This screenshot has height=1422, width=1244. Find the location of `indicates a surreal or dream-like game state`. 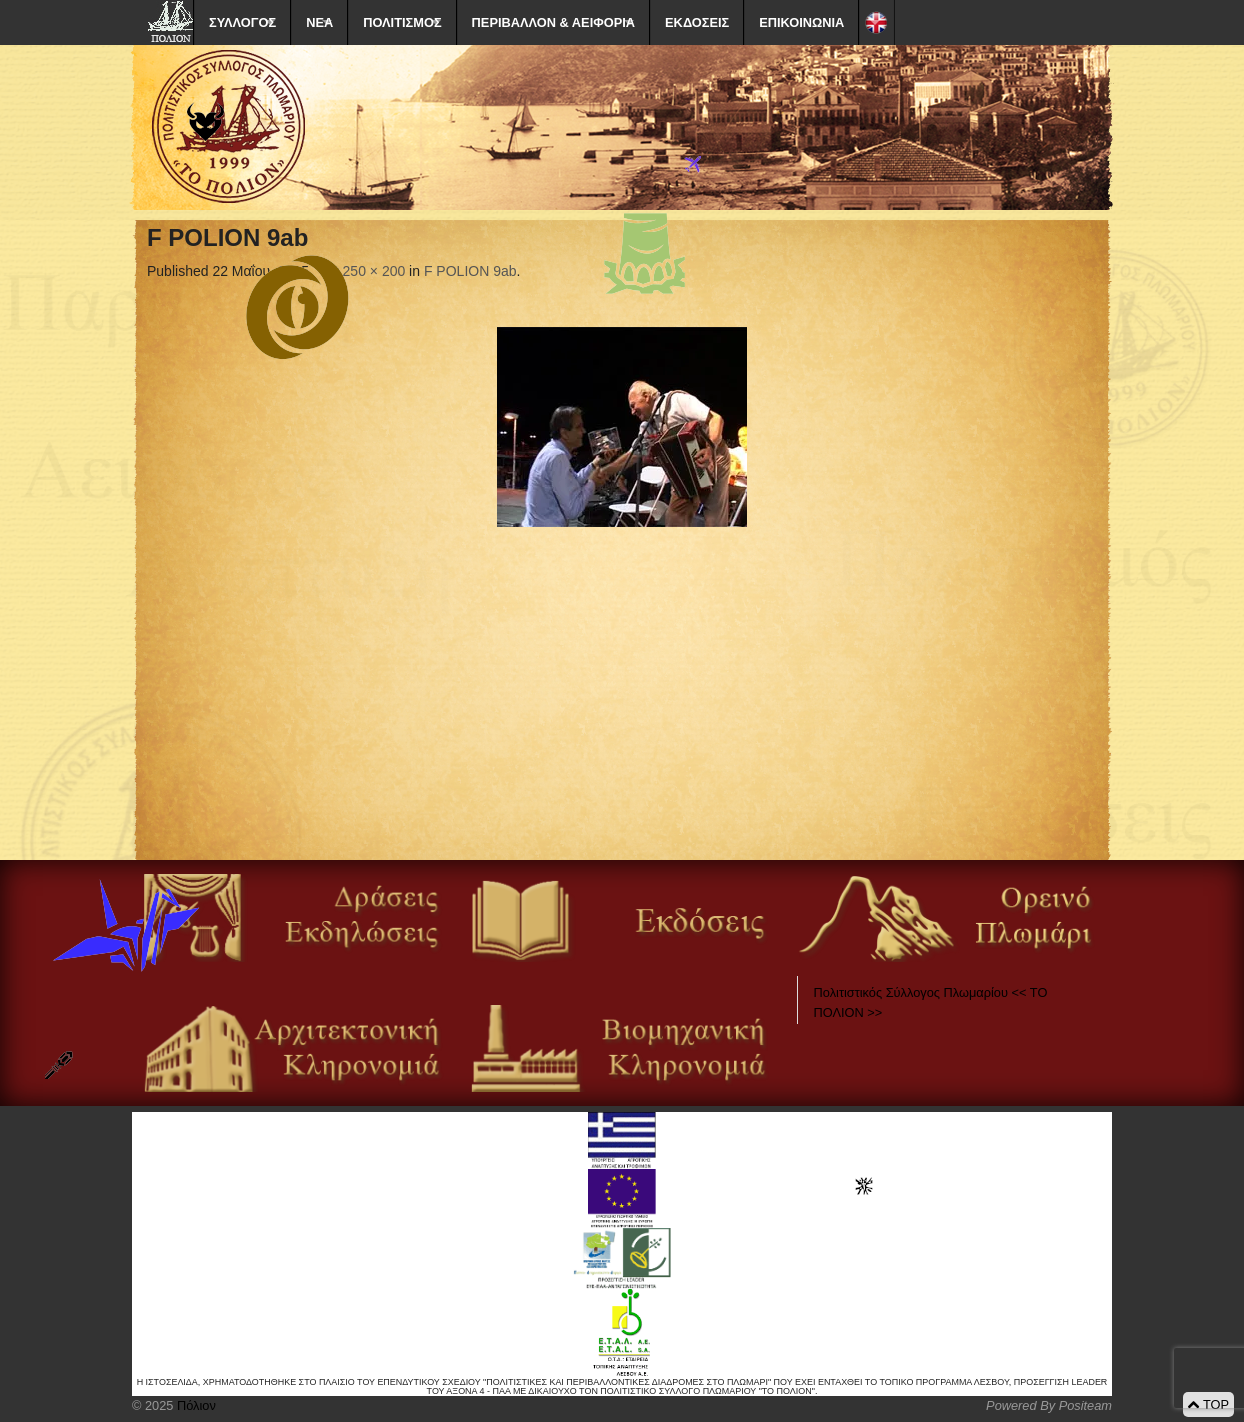

indicates a surreal or dream-like game state is located at coordinates (297, 307).